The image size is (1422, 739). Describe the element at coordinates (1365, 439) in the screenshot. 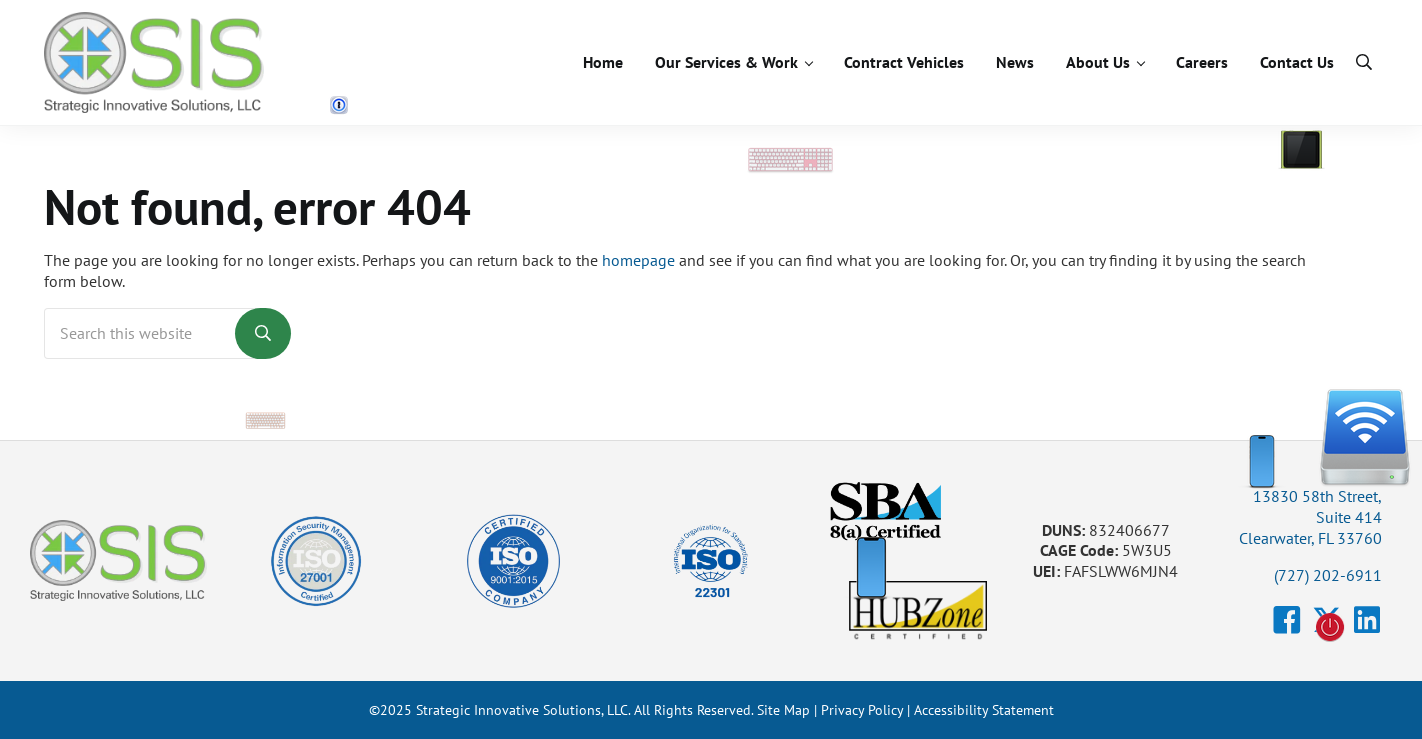

I see `access a wireless network drive` at that location.